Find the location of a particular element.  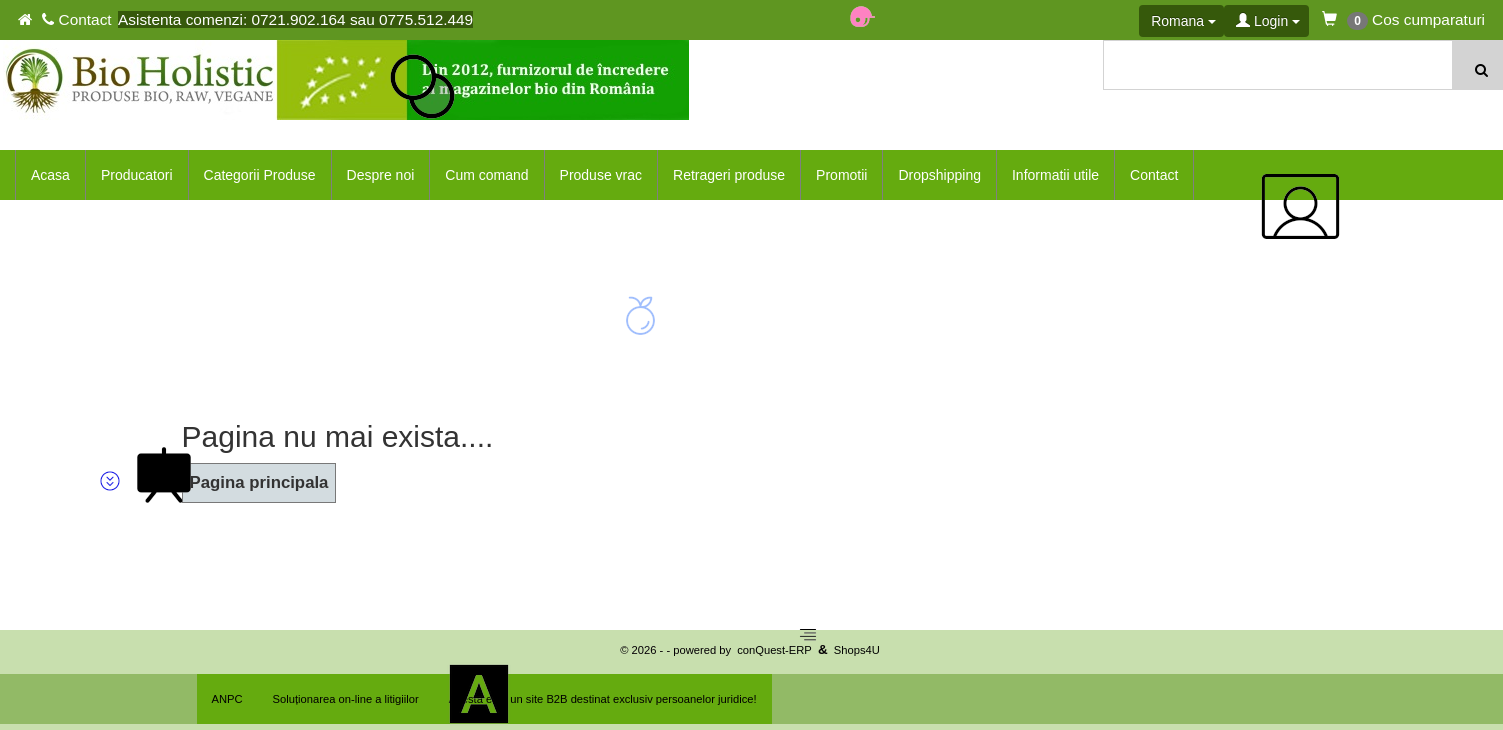

subtract or remove a shape from selection is located at coordinates (422, 86).